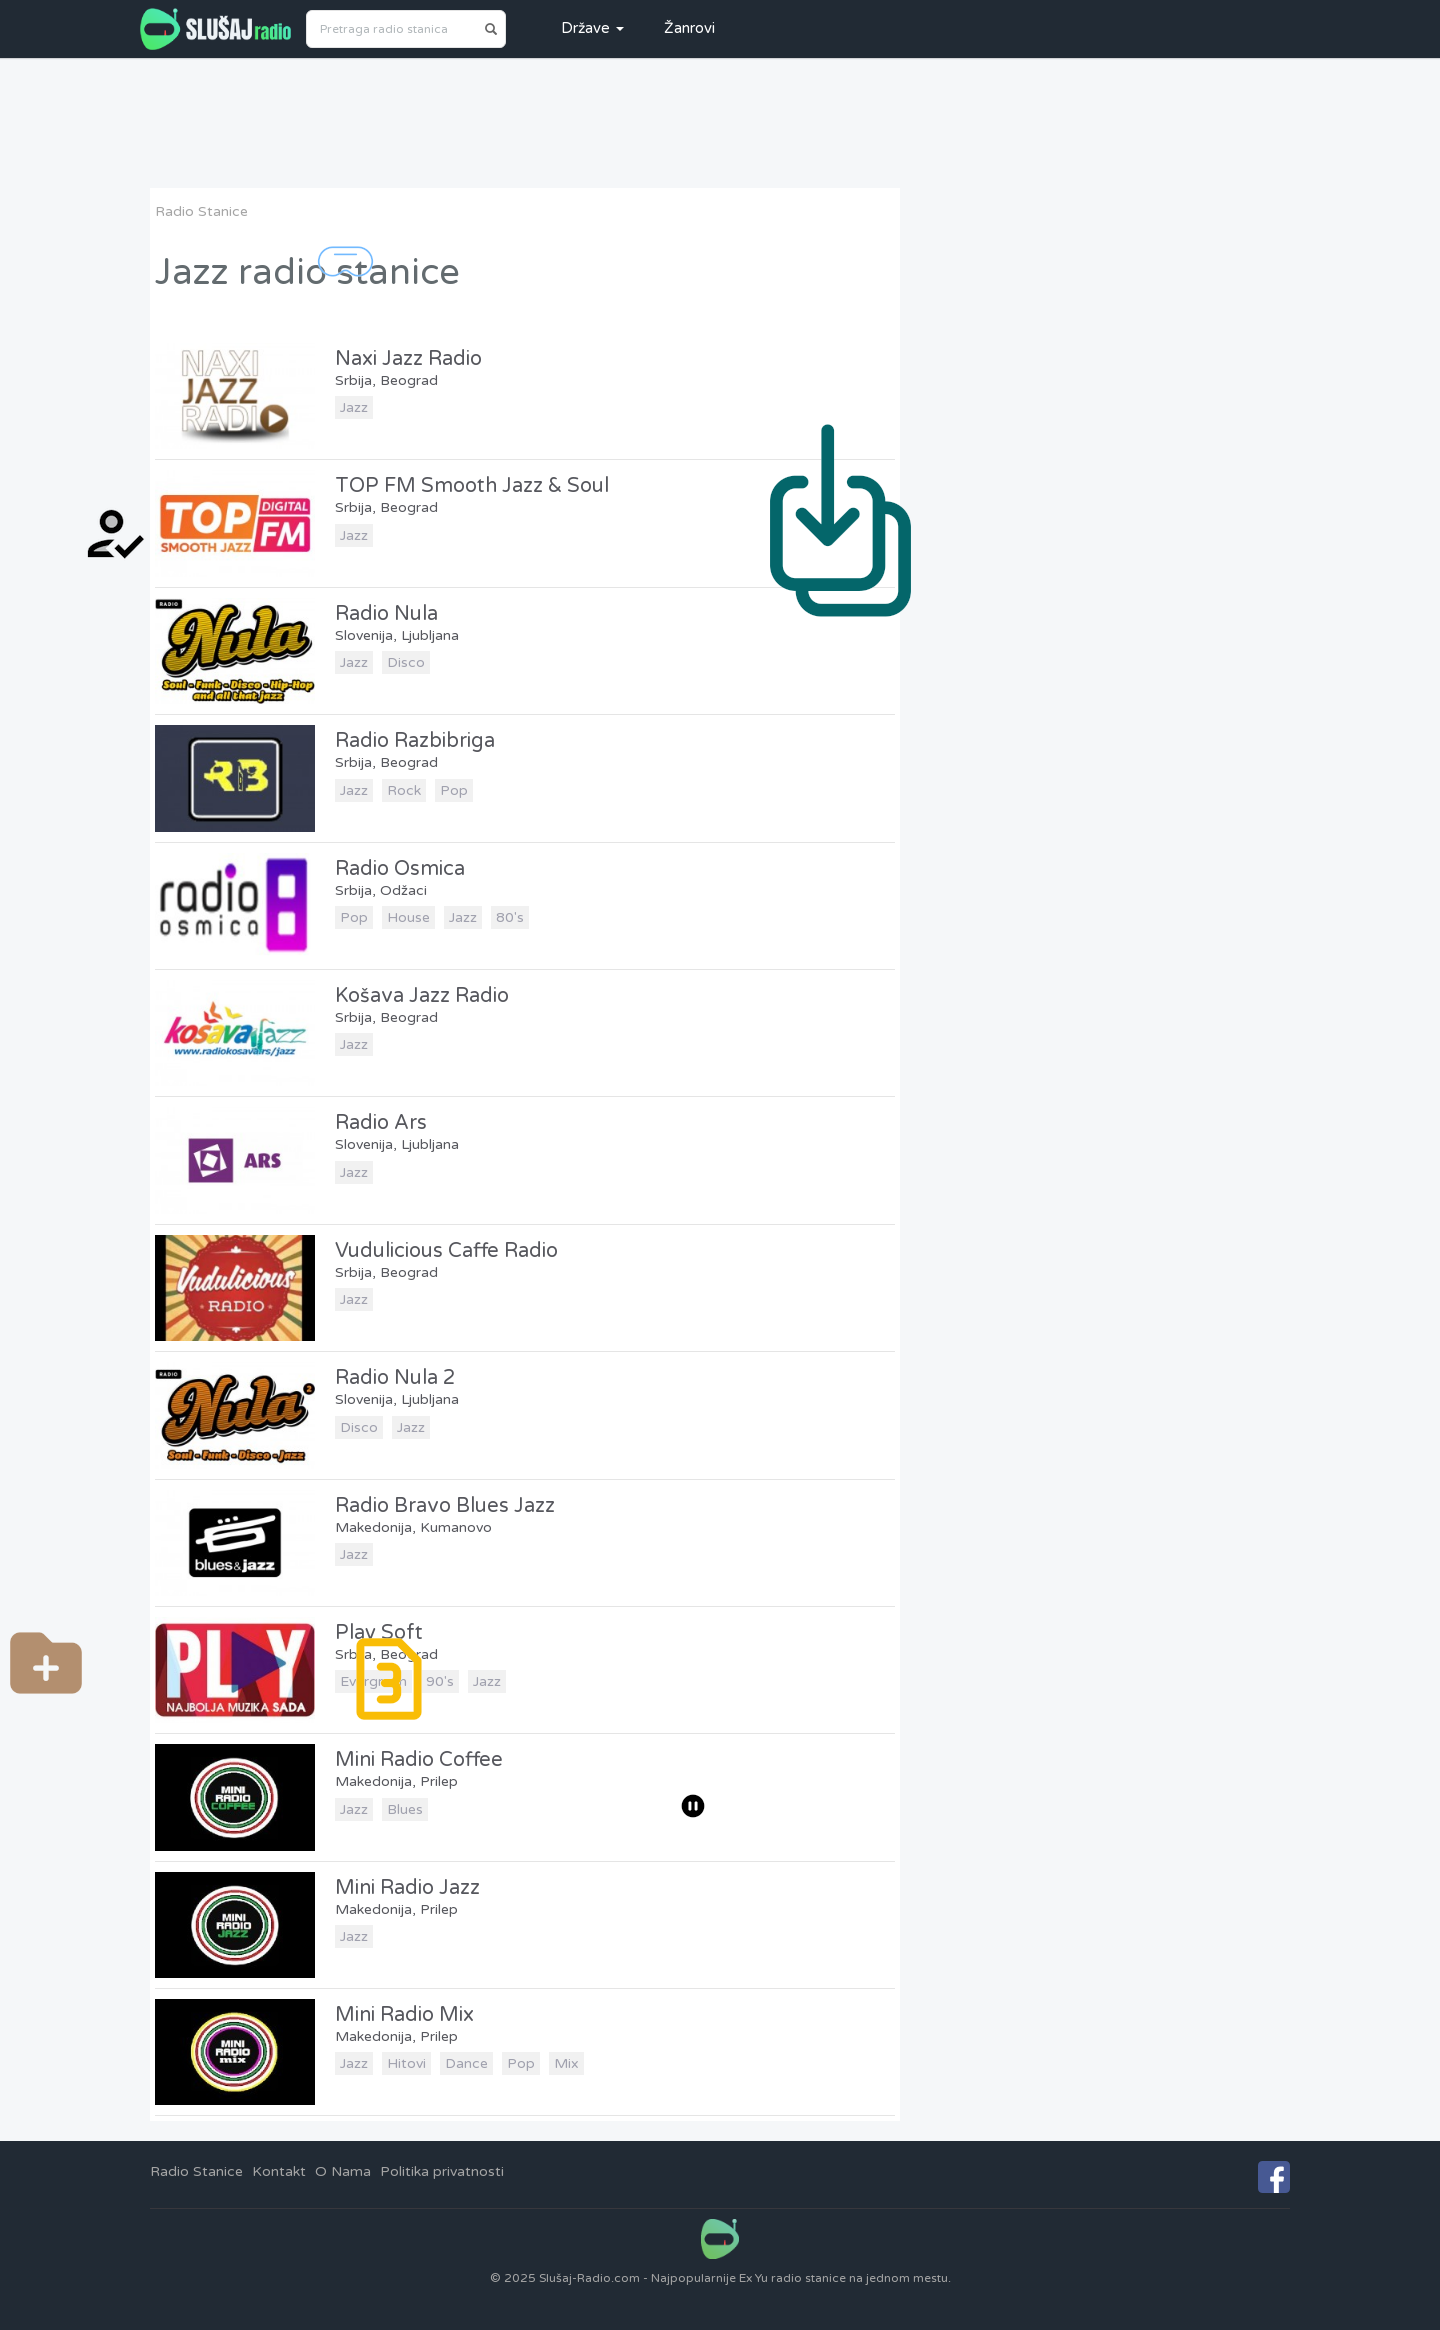 The height and width of the screenshot is (2330, 1440). Describe the element at coordinates (46, 1663) in the screenshot. I see `create a new folder` at that location.